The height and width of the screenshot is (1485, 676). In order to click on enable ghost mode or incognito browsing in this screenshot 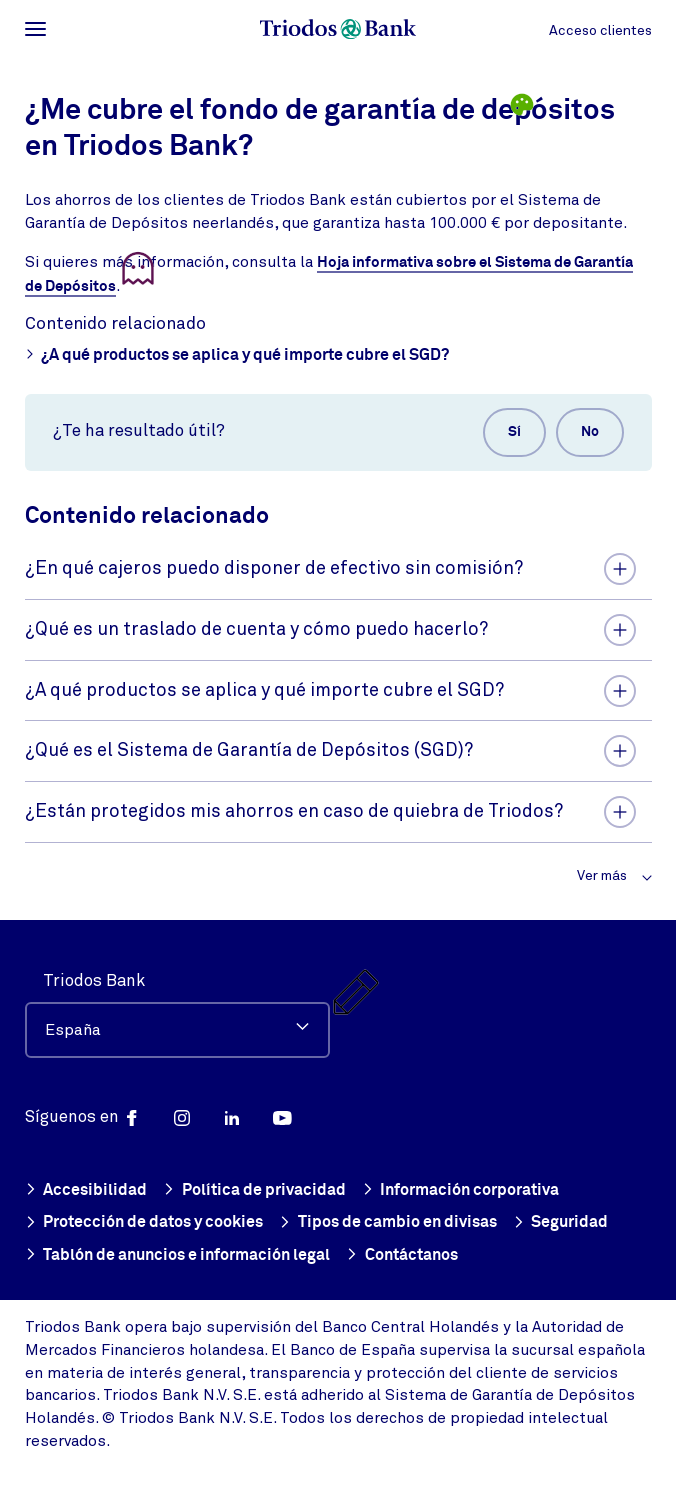, I will do `click(138, 269)`.